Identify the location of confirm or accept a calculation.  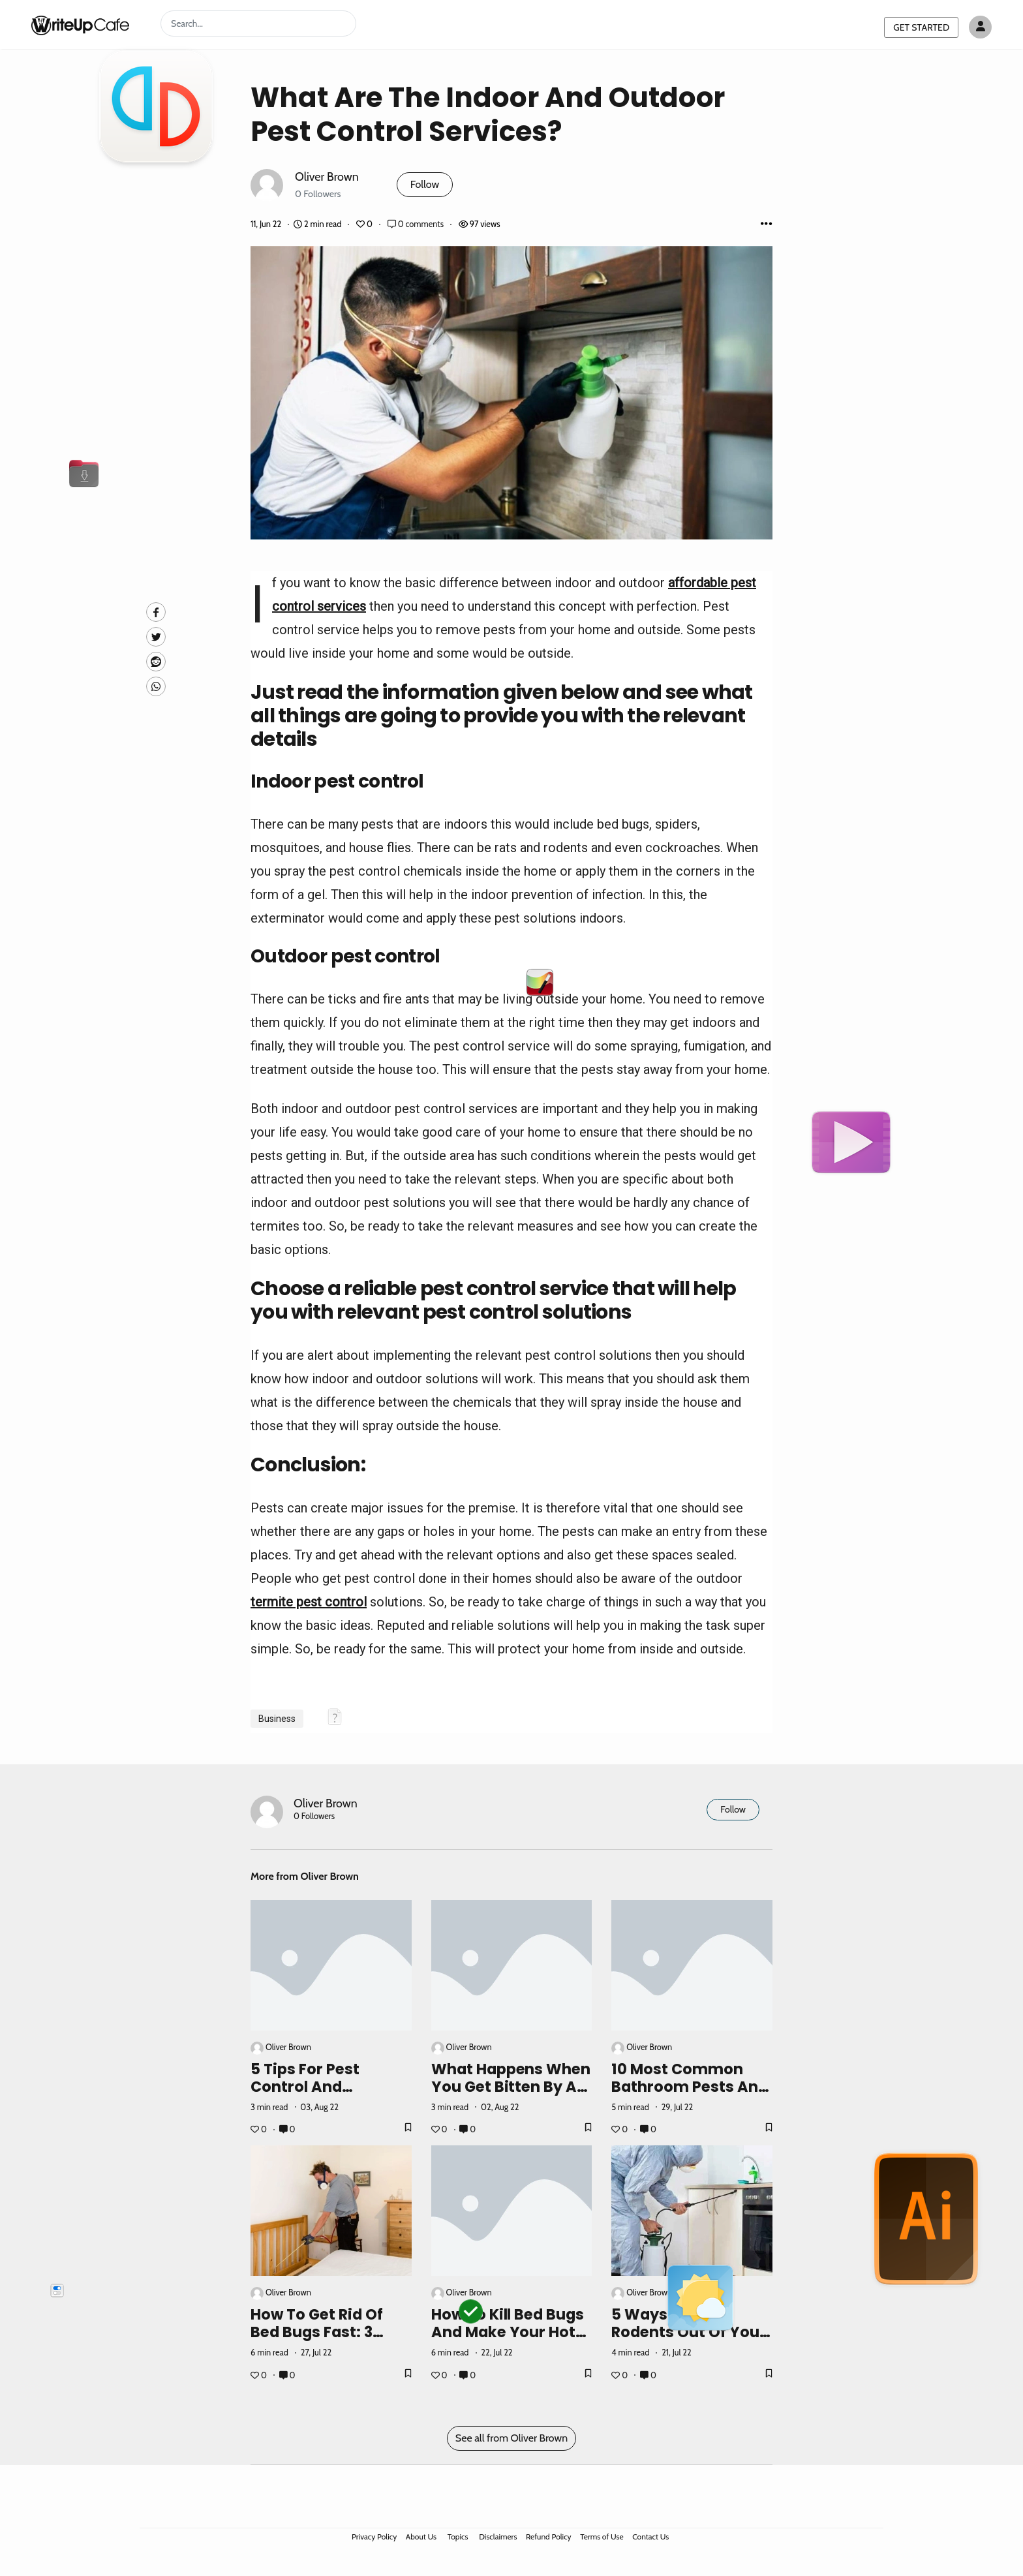
(470, 2311).